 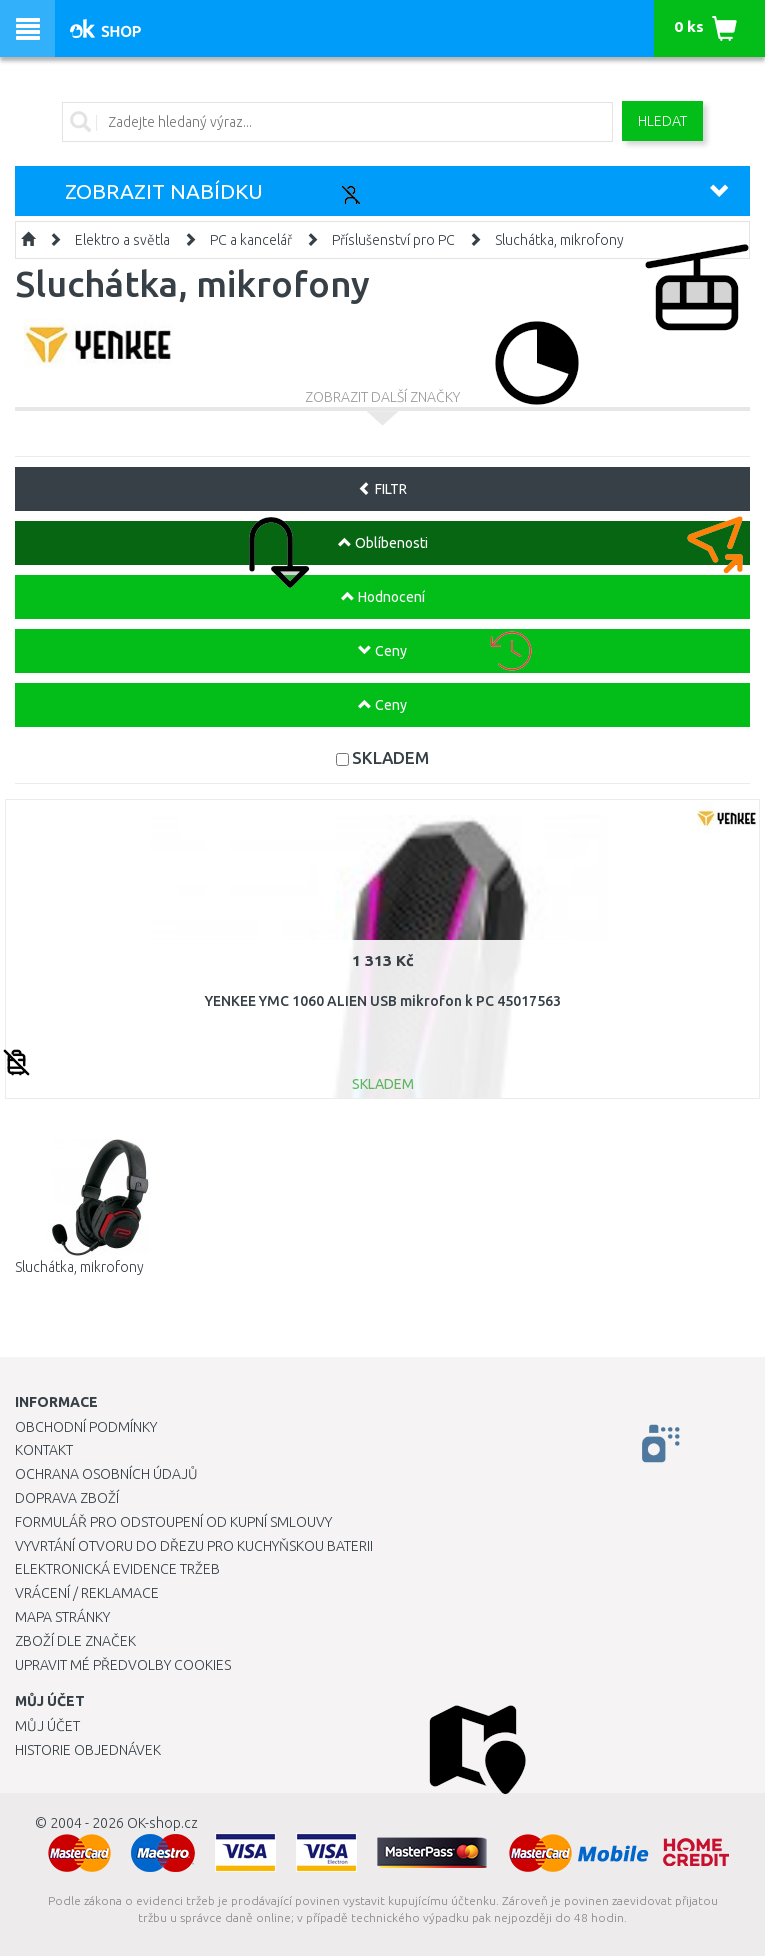 What do you see at coordinates (697, 289) in the screenshot?
I see `access cable car or gondola transit information` at bounding box center [697, 289].